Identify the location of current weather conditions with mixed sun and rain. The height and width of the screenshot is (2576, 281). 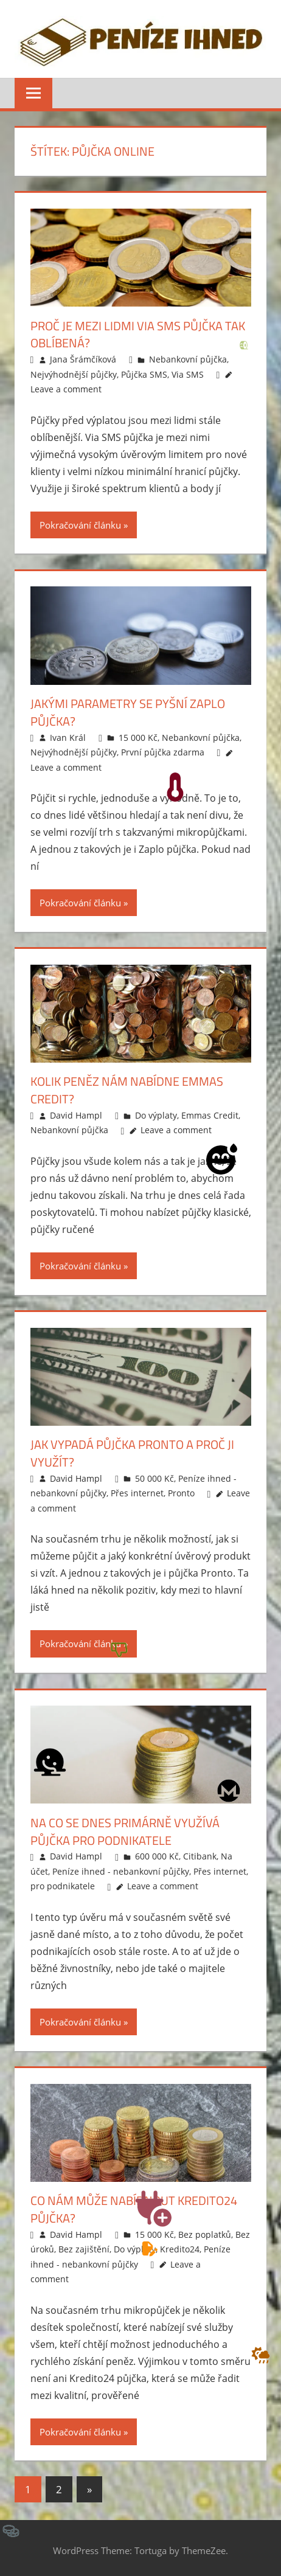
(260, 2355).